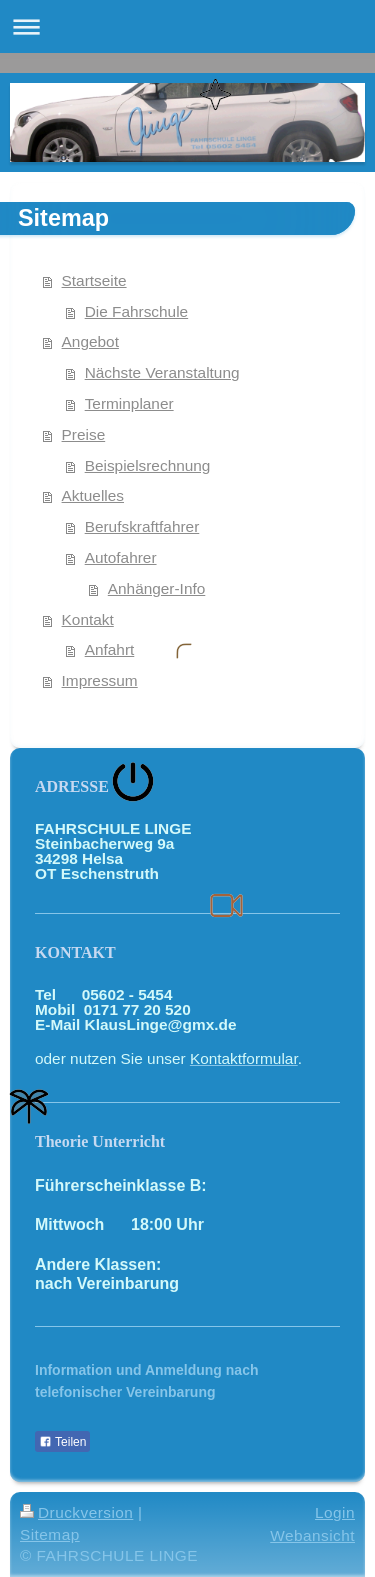  I want to click on indicates a featured or highlighted item, so click(215, 94).